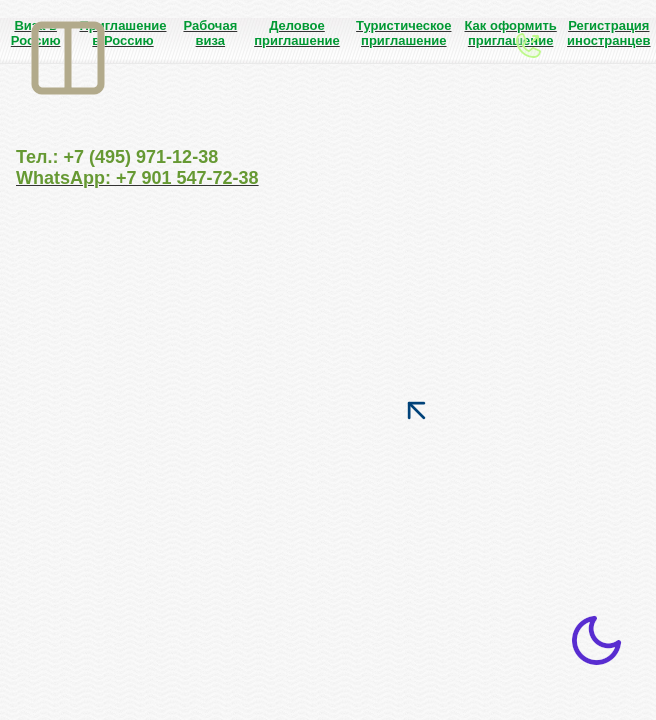 Image resolution: width=656 pixels, height=720 pixels. Describe the element at coordinates (529, 45) in the screenshot. I see `make an outgoing call` at that location.